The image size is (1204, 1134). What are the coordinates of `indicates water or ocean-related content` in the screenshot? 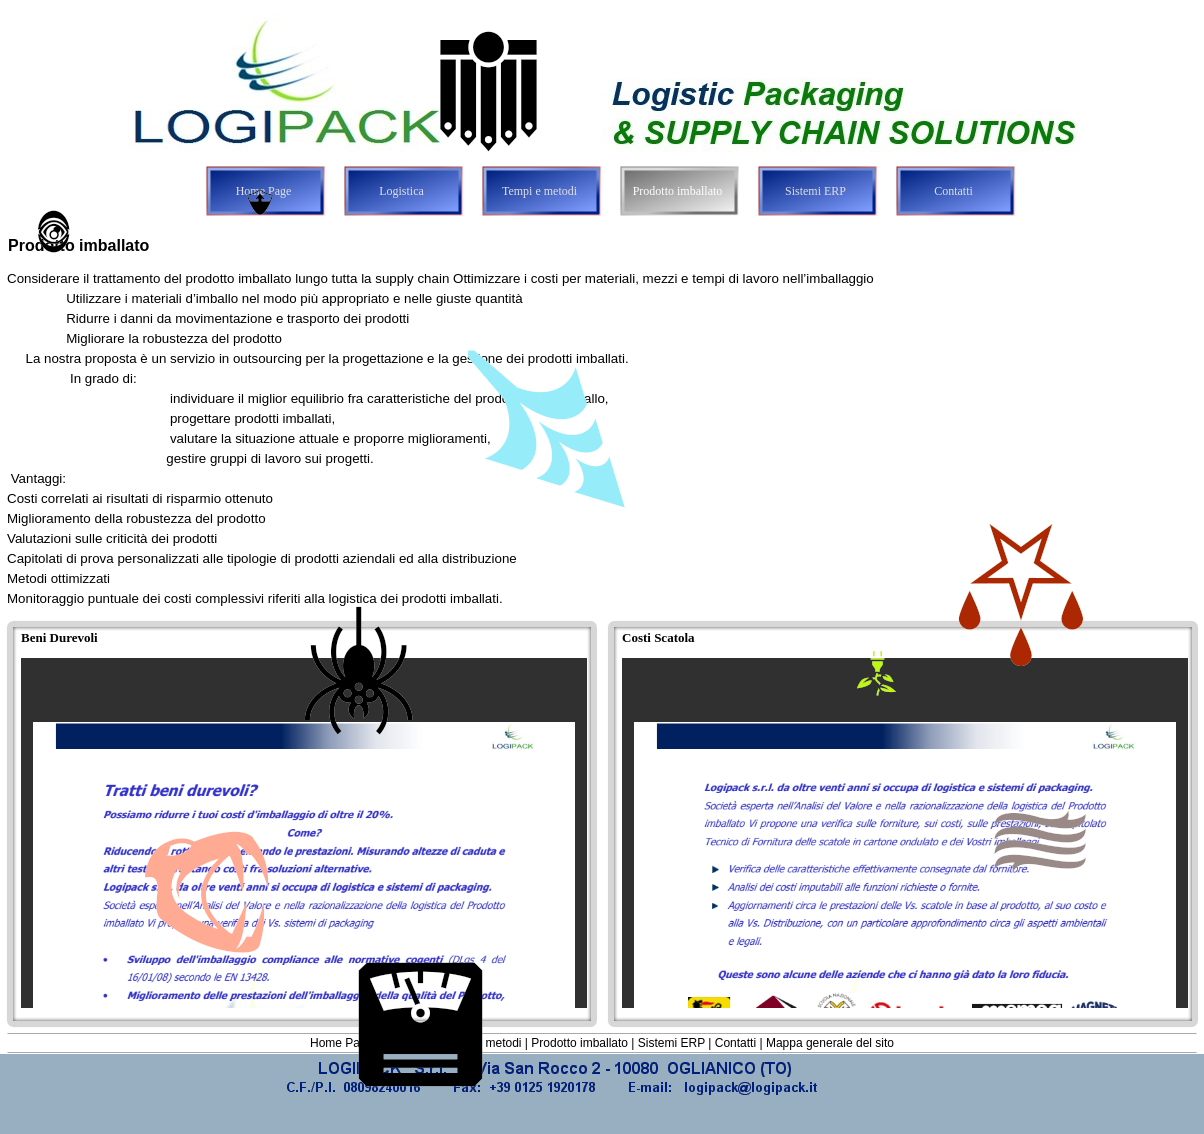 It's located at (1040, 840).